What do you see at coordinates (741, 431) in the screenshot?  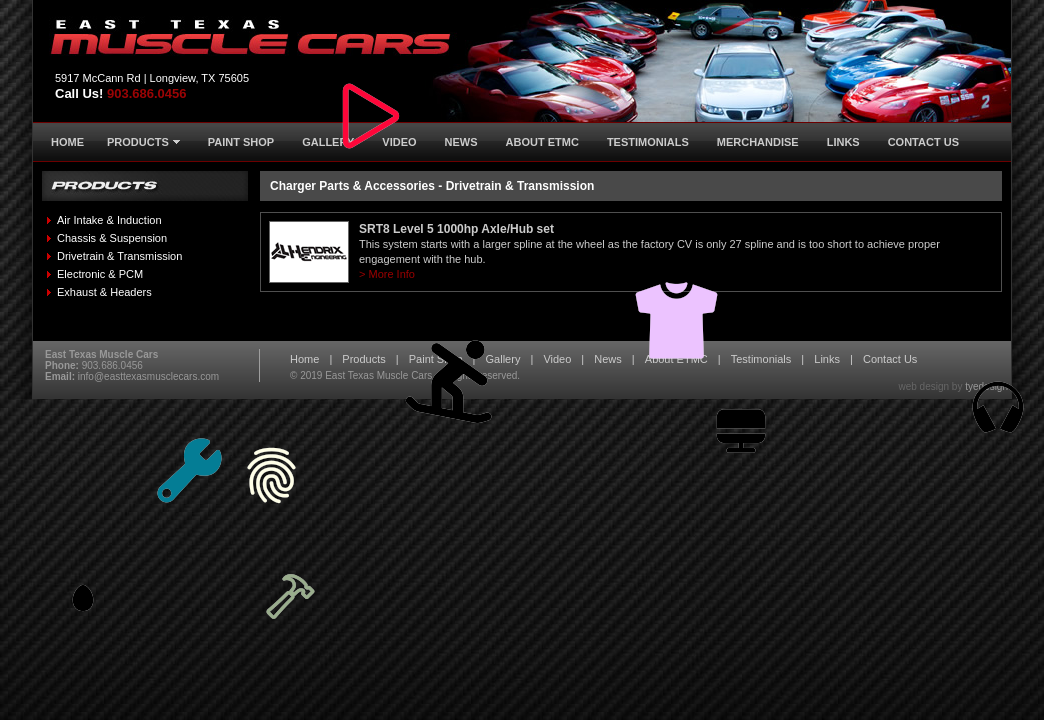 I see `view on desktop display` at bounding box center [741, 431].